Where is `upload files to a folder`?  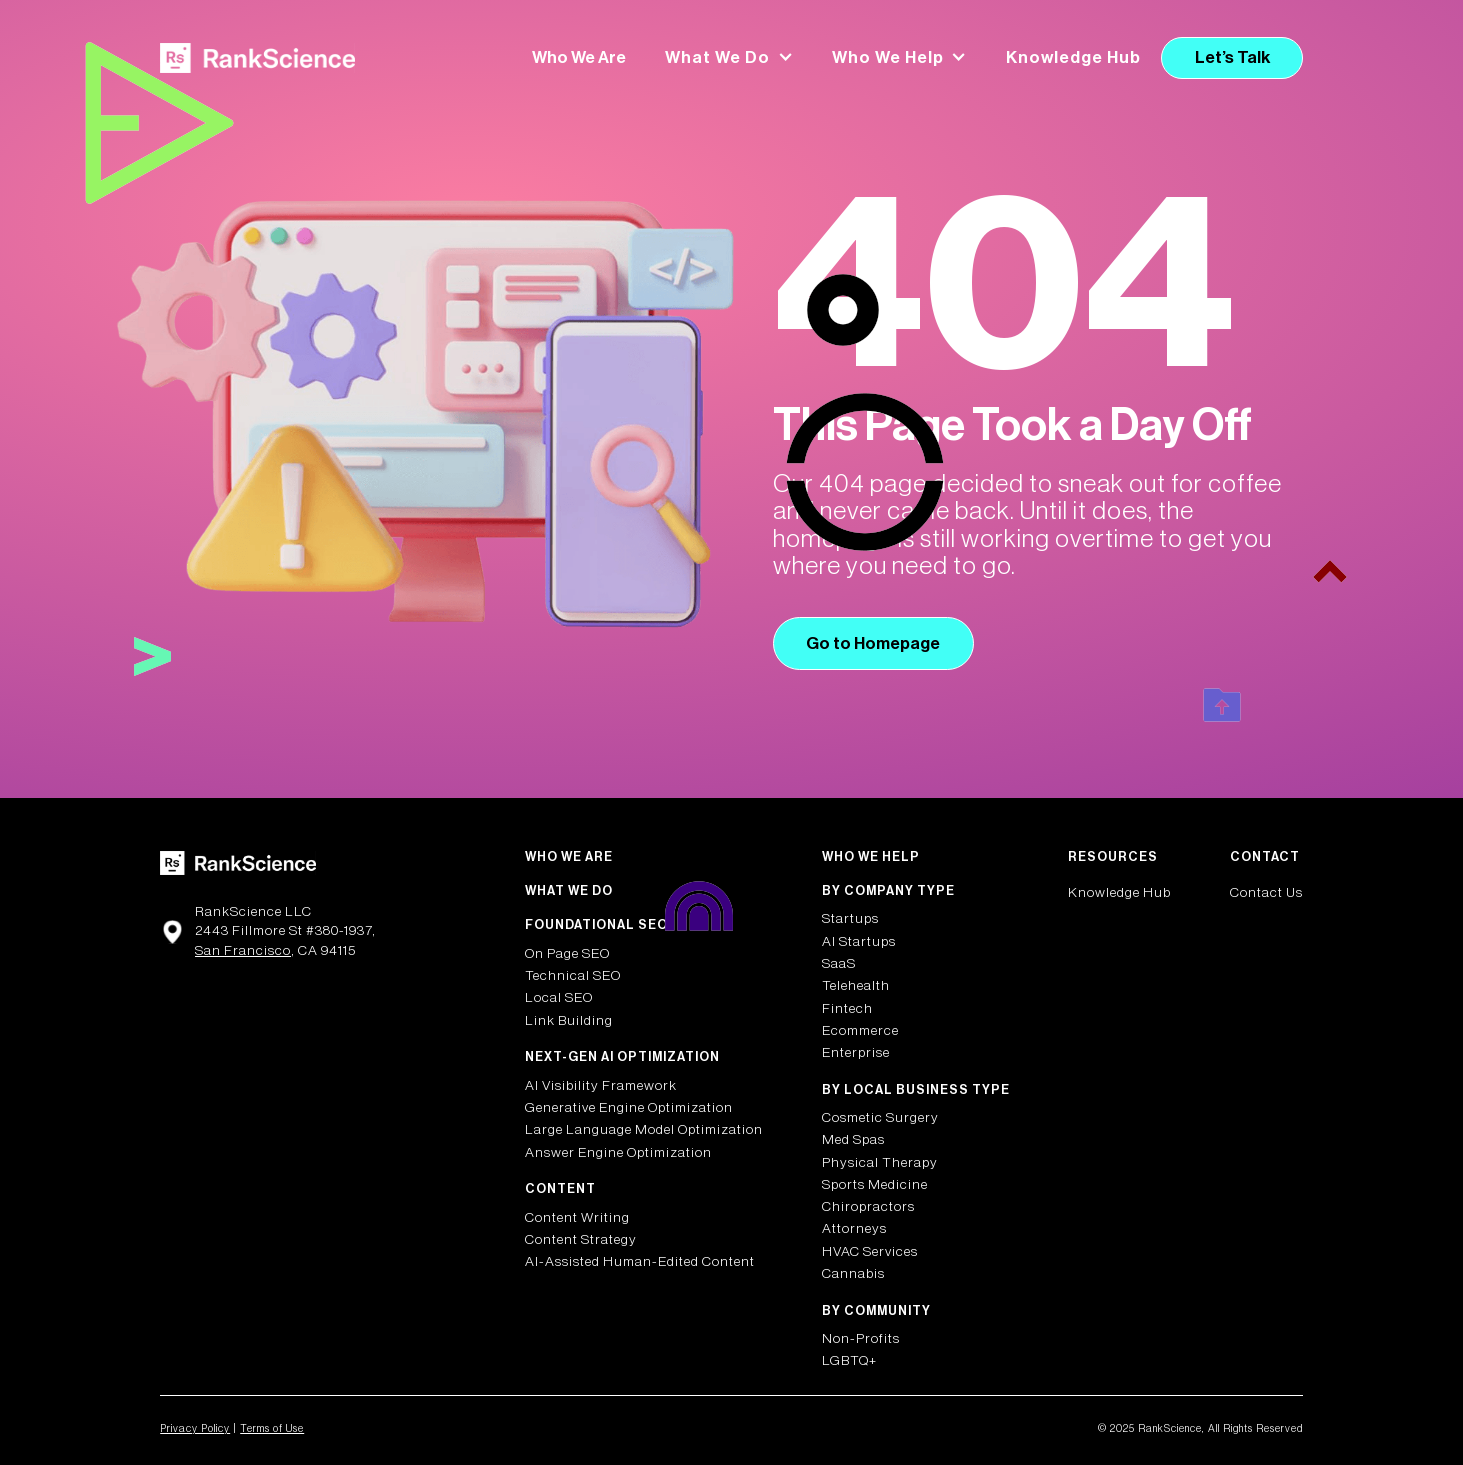 upload files to a folder is located at coordinates (1222, 705).